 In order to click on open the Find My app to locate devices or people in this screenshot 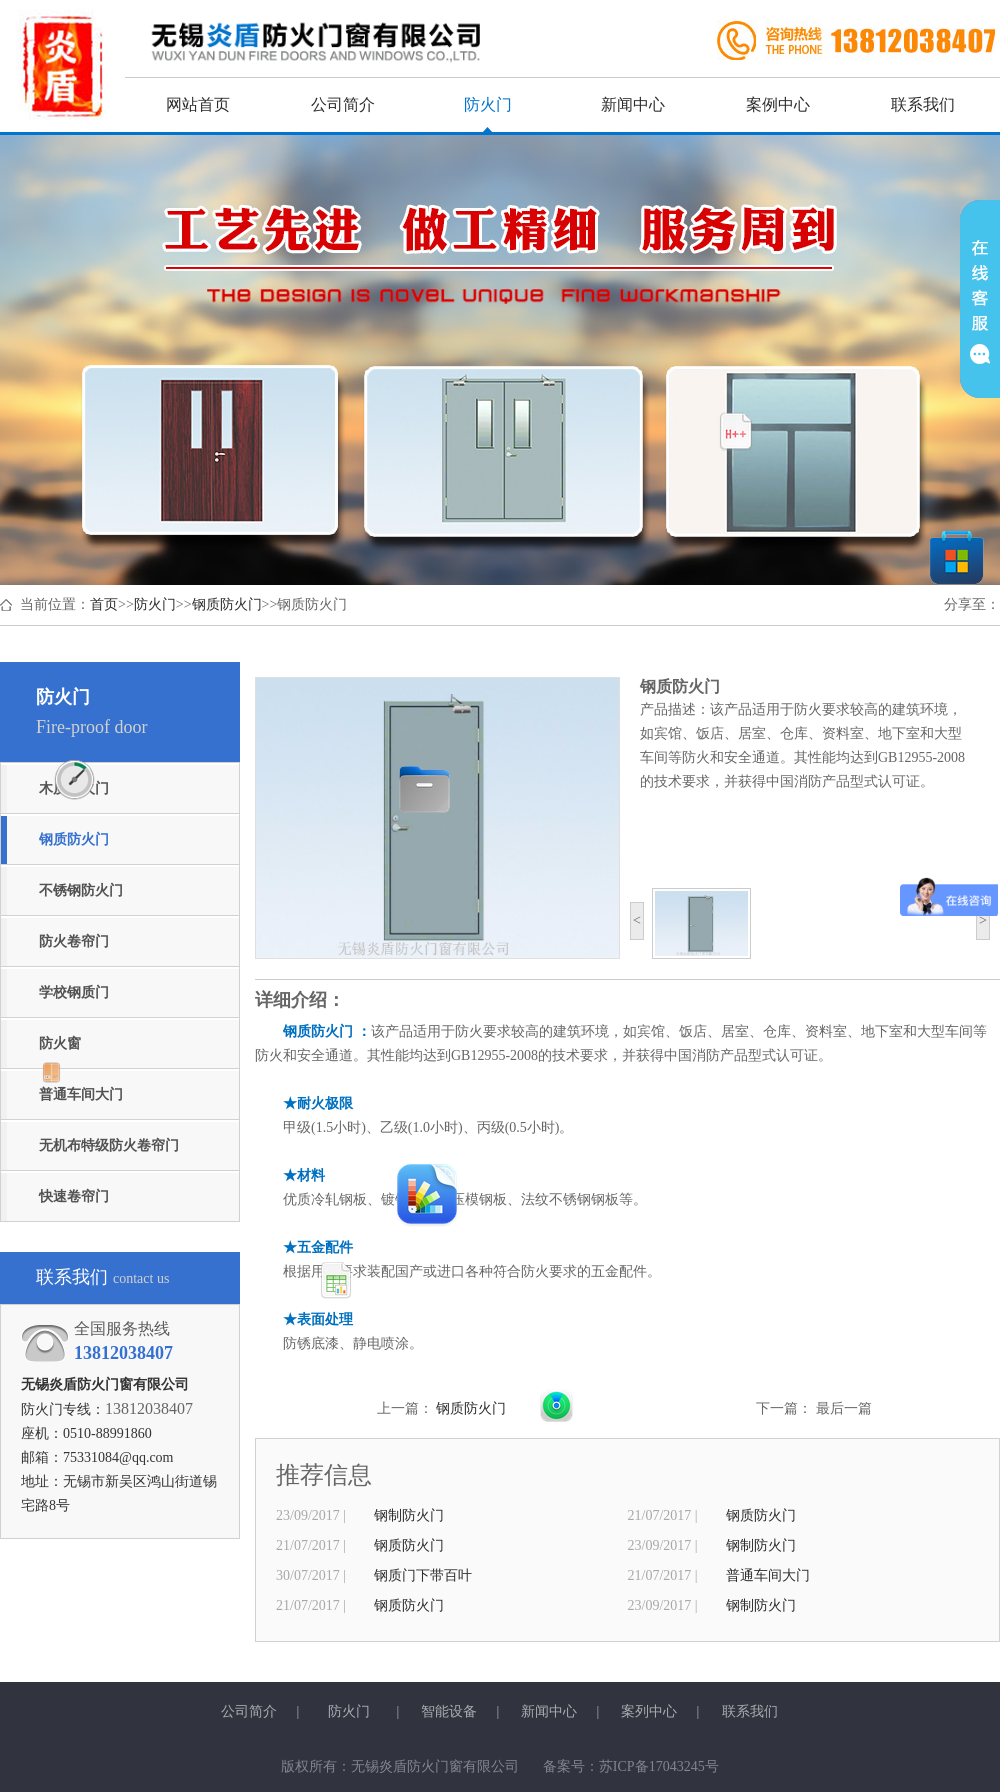, I will do `click(556, 1405)`.